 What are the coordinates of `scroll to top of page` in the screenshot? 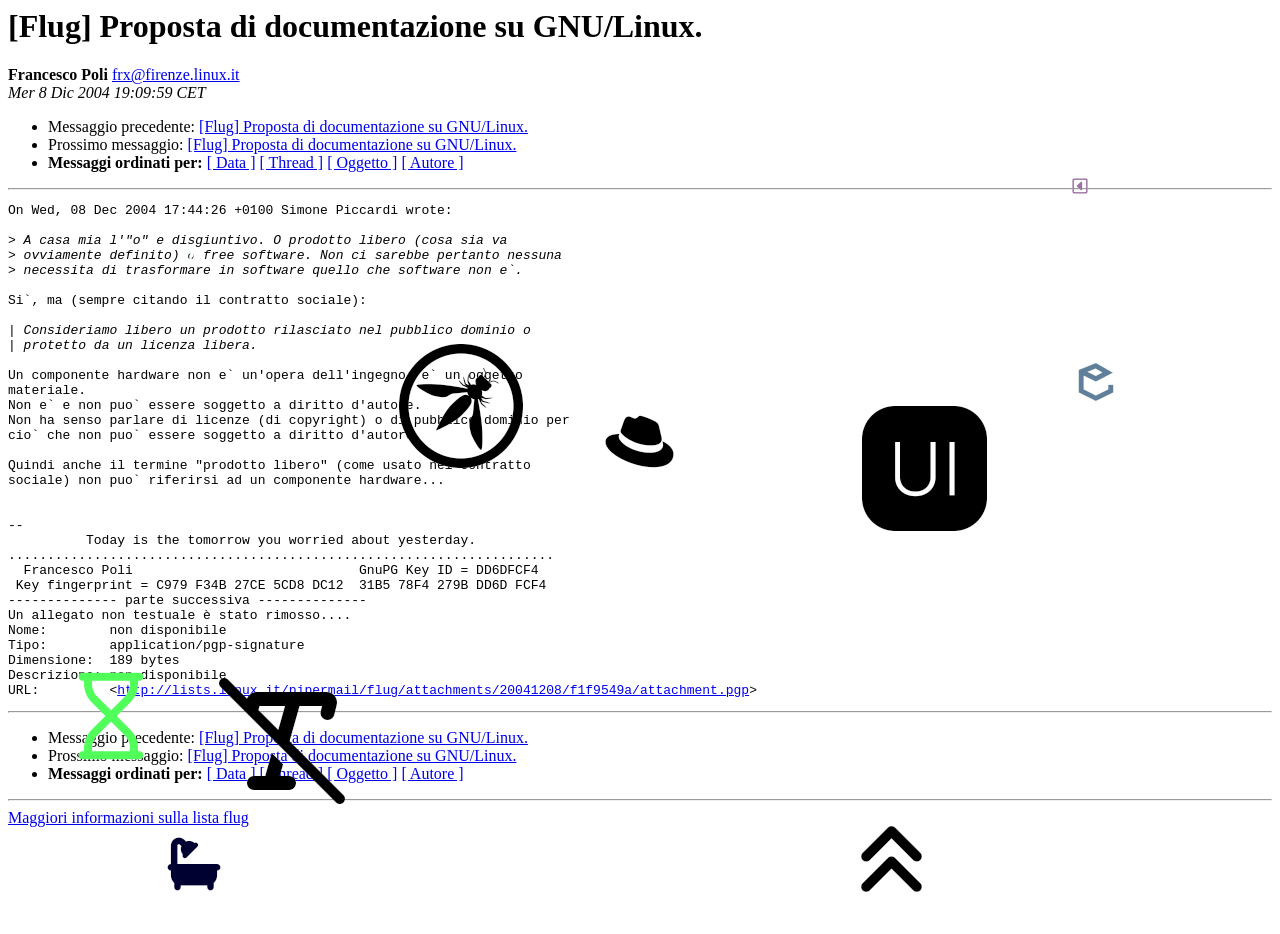 It's located at (891, 861).